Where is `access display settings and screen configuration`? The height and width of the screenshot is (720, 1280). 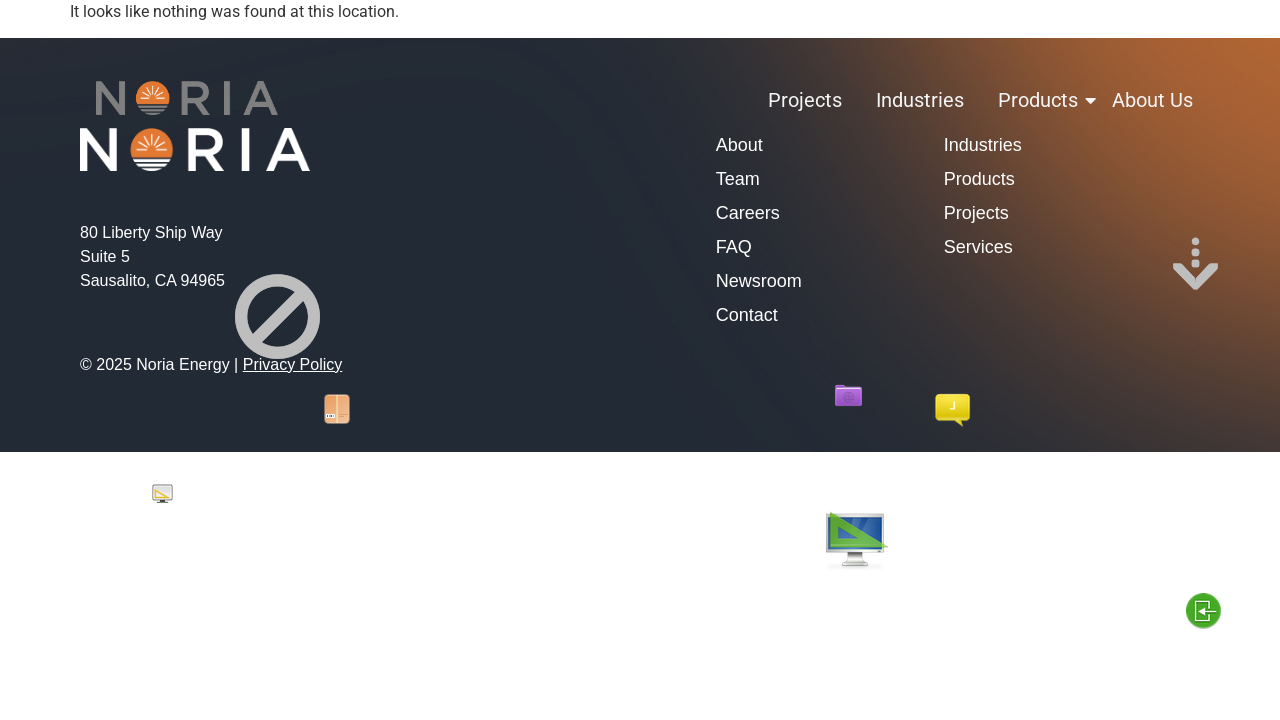
access display settings and screen configuration is located at coordinates (162, 493).